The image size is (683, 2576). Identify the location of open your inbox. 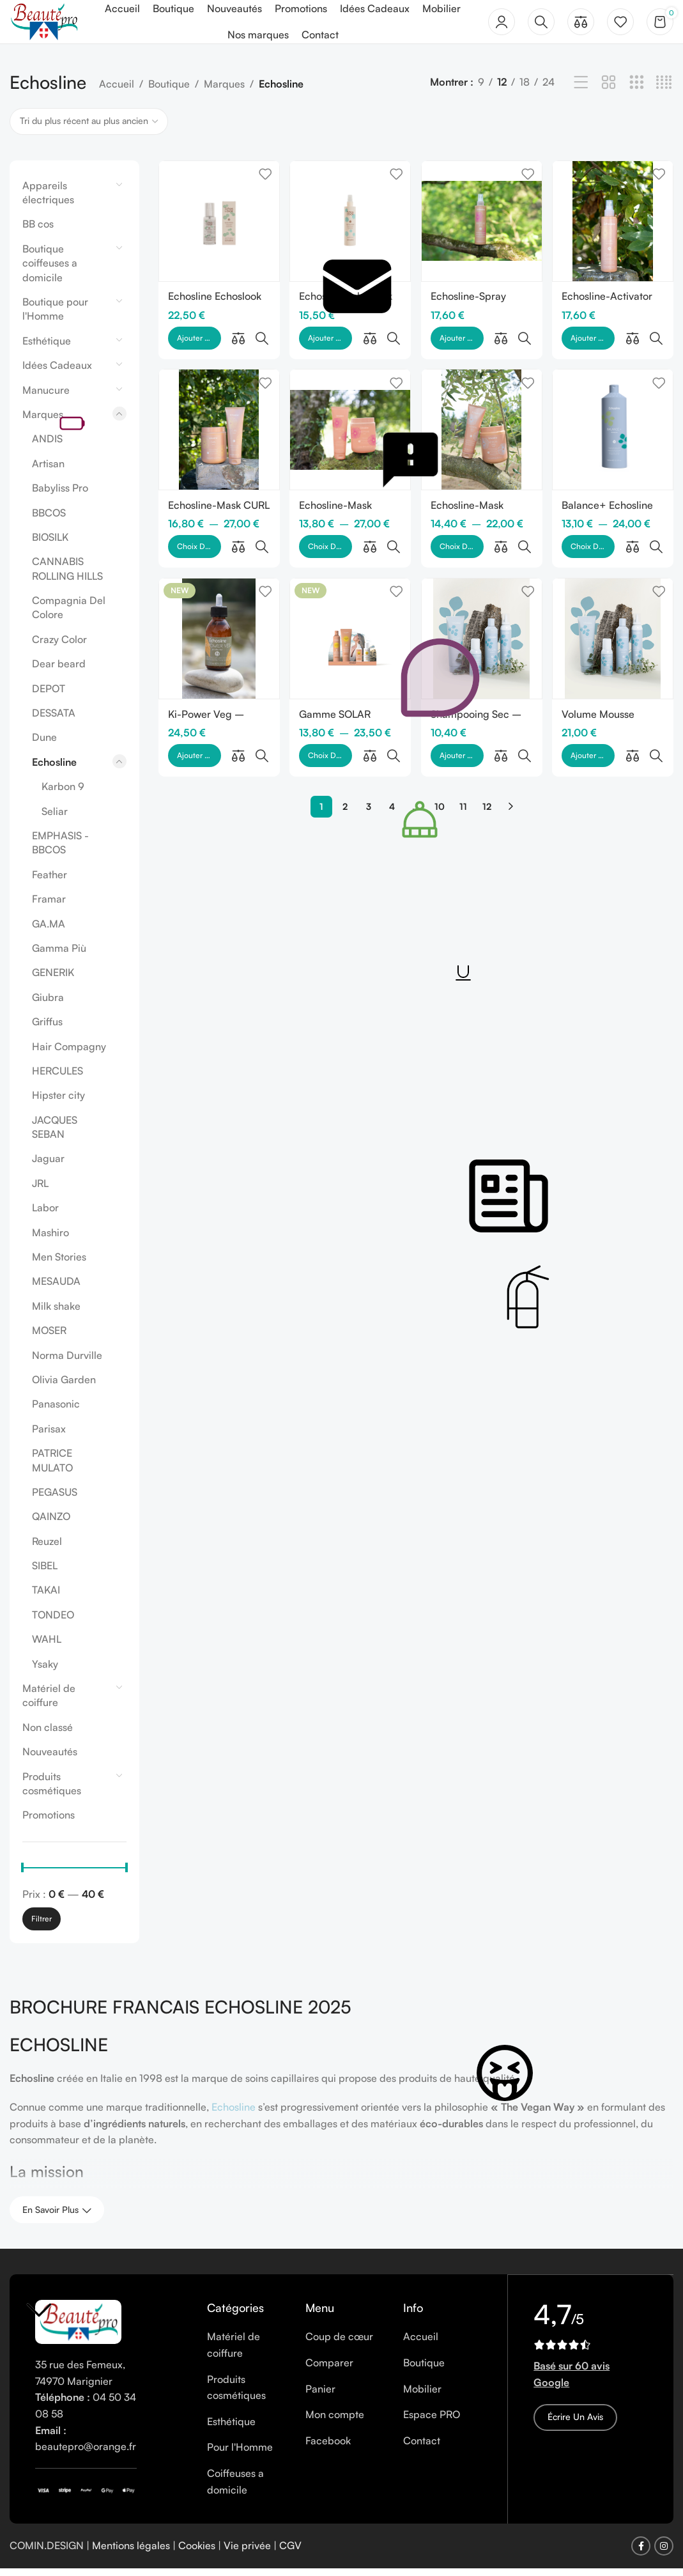
(357, 286).